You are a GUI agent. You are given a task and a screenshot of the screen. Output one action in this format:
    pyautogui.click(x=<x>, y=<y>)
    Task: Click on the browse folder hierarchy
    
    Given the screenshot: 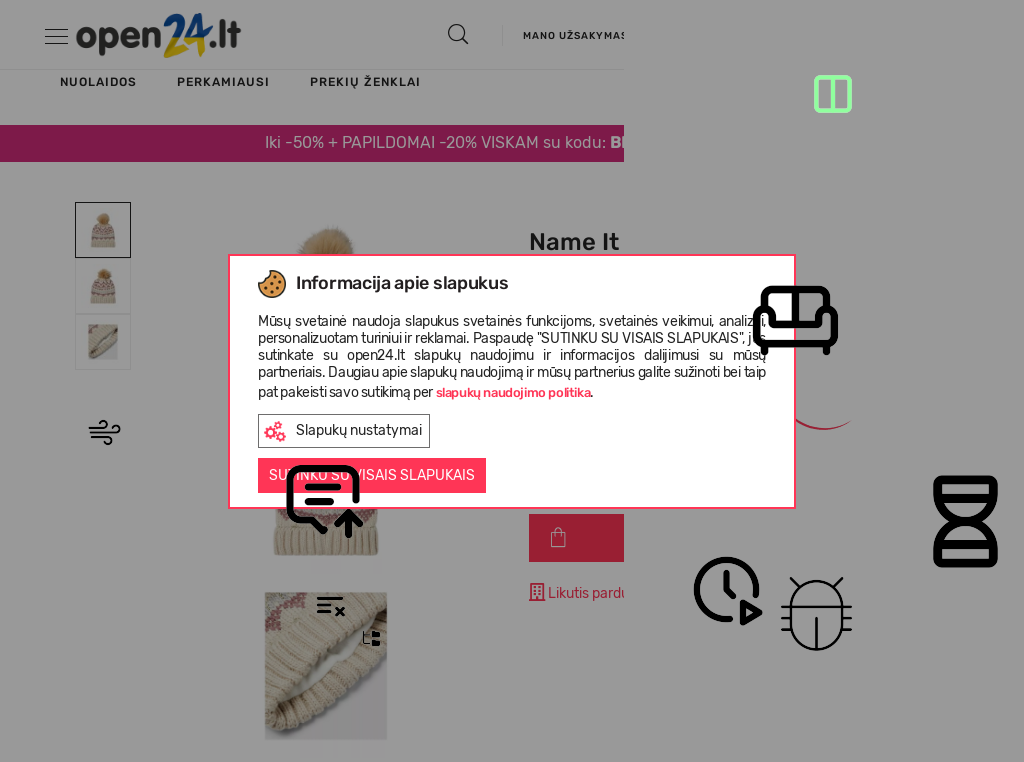 What is the action you would take?
    pyautogui.click(x=371, y=638)
    